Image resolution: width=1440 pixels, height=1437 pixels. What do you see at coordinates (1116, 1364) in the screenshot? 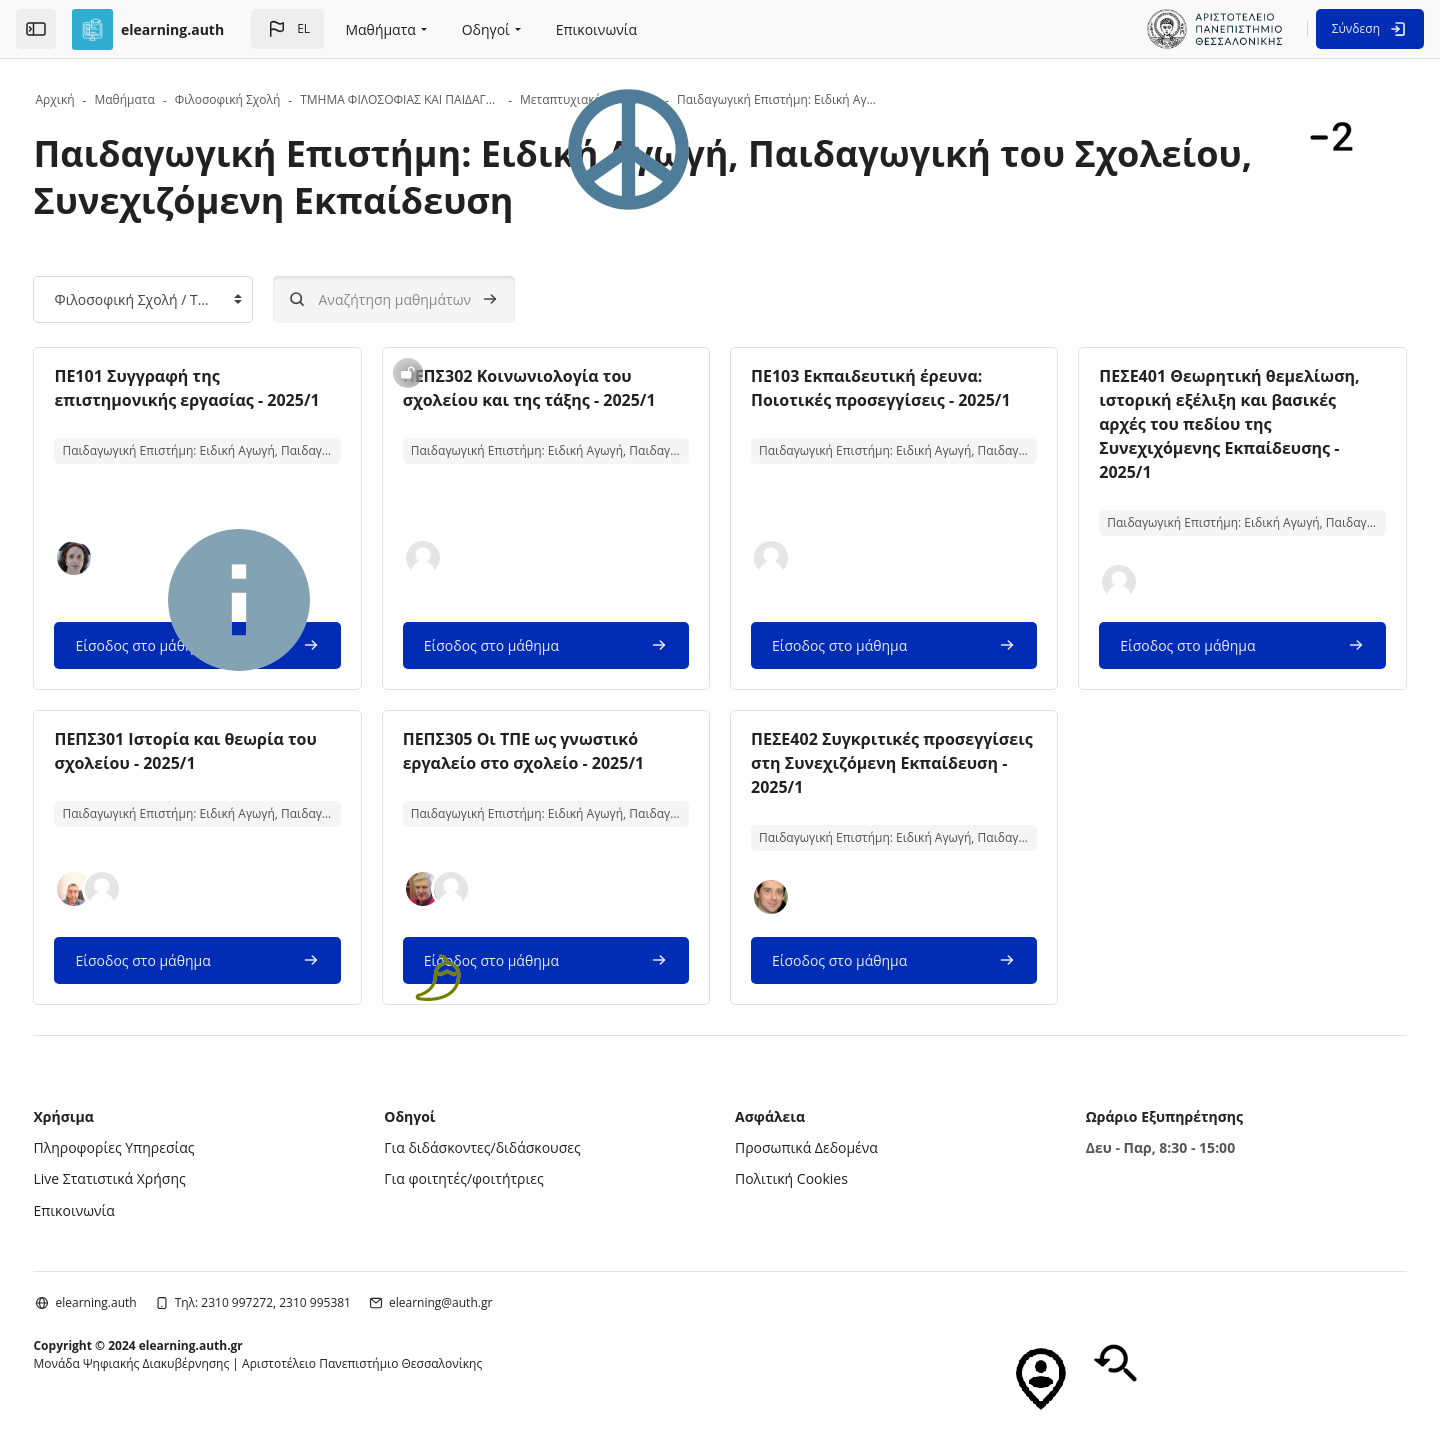
I see `redo or retry a search` at bounding box center [1116, 1364].